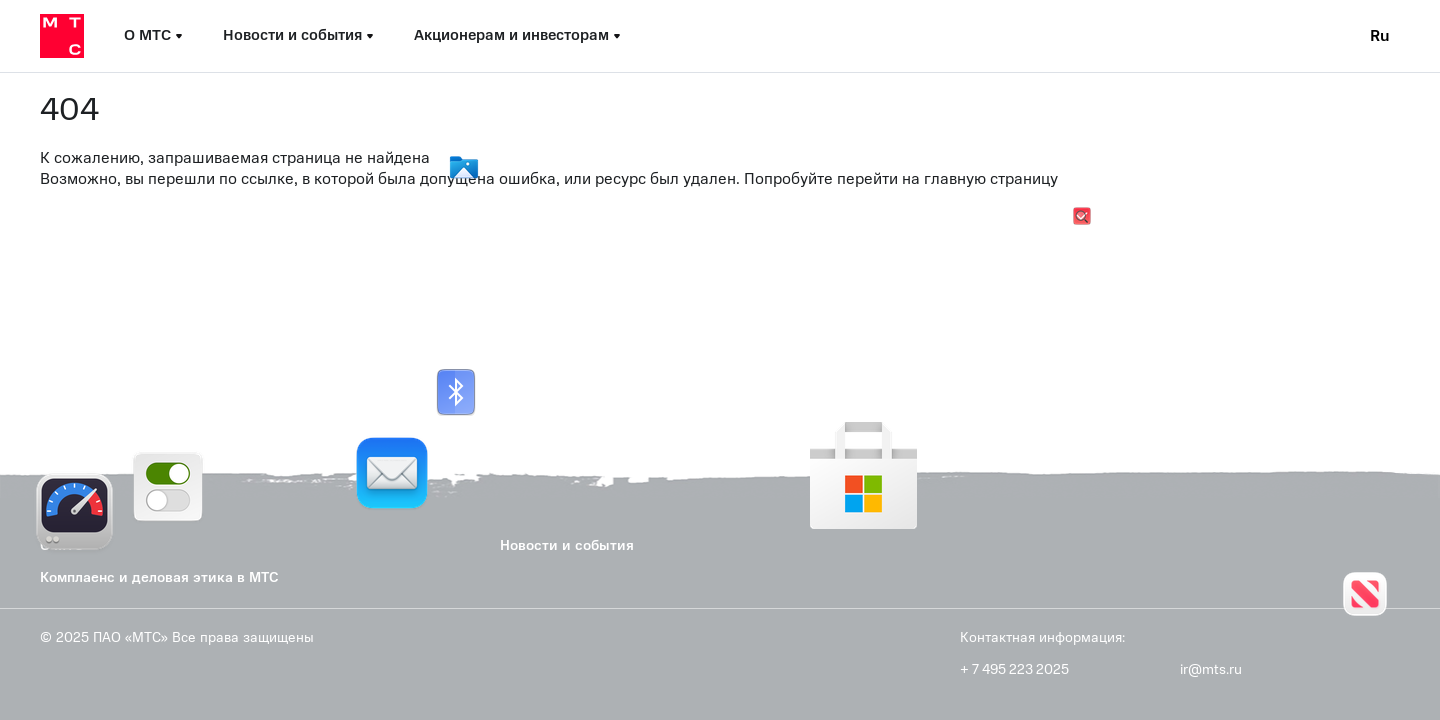 This screenshot has height=720, width=1440. Describe the element at coordinates (863, 475) in the screenshot. I see `open the Microsoft Store app` at that location.